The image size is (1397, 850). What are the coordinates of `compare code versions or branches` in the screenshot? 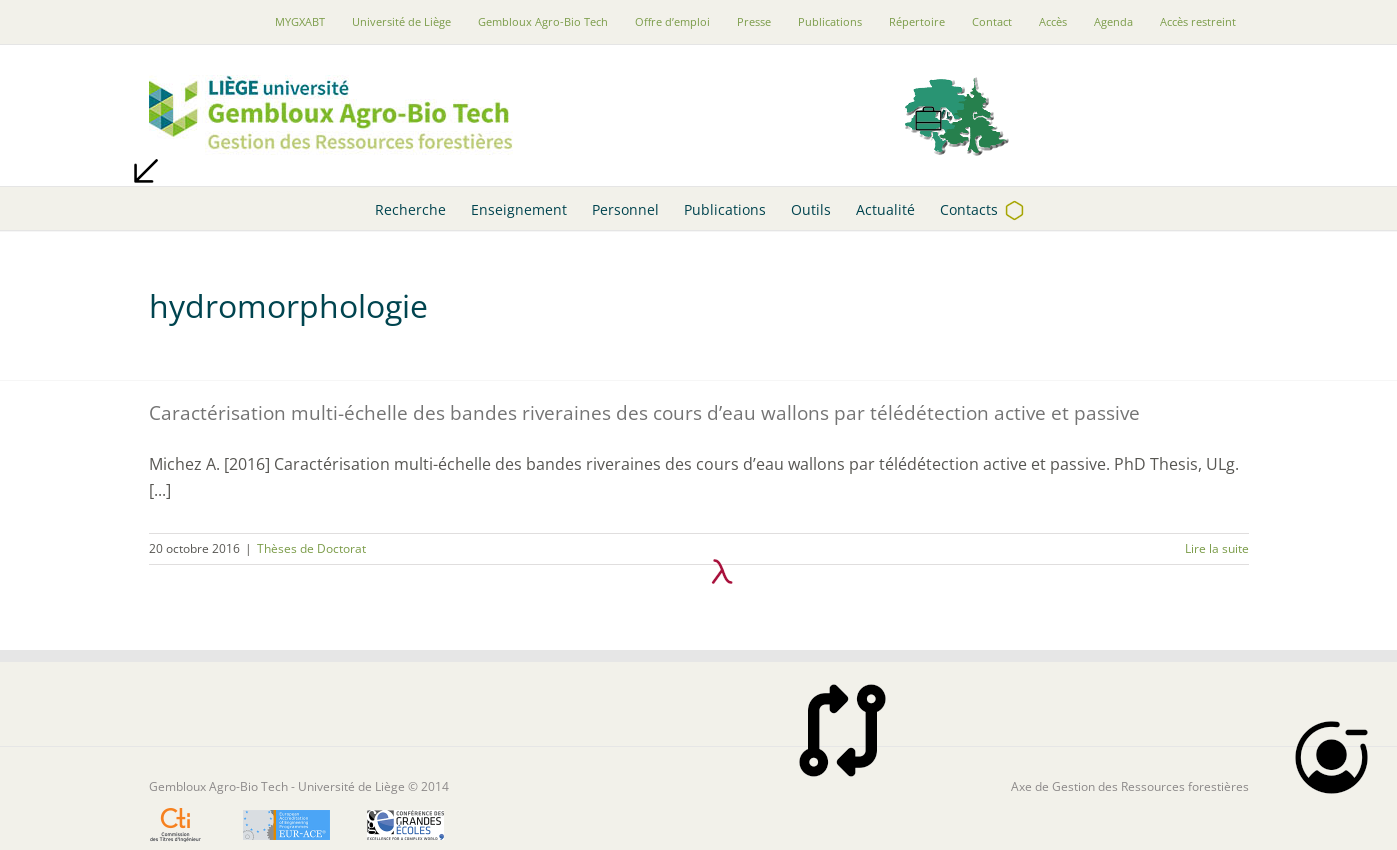 It's located at (842, 730).